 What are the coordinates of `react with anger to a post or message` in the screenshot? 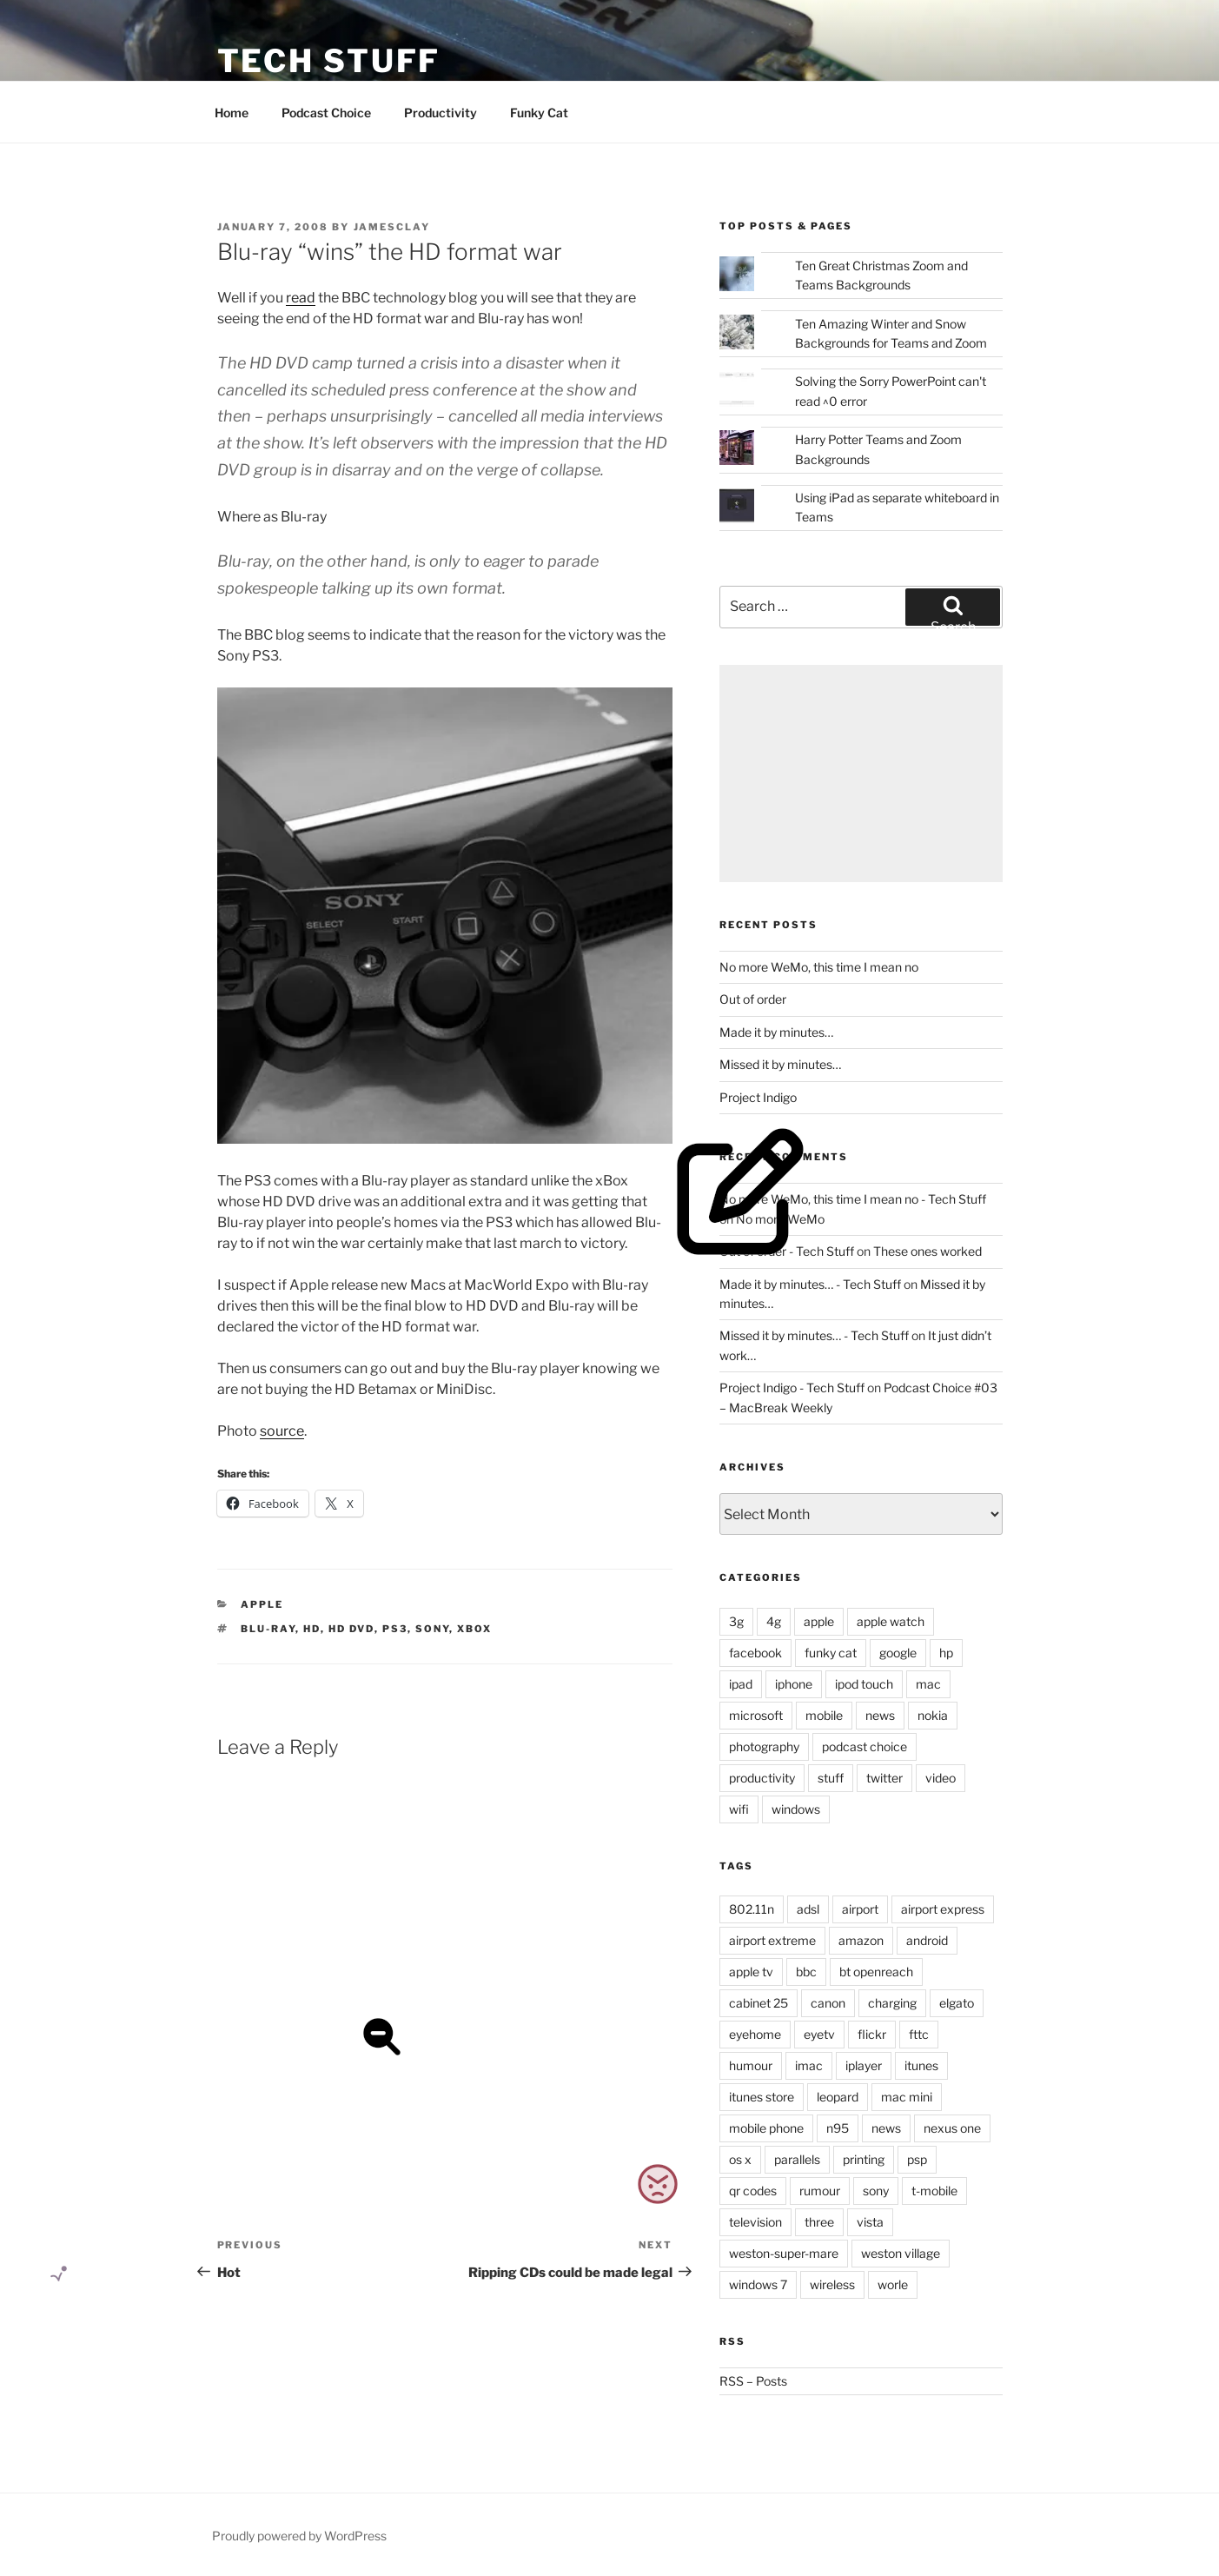 It's located at (658, 2184).